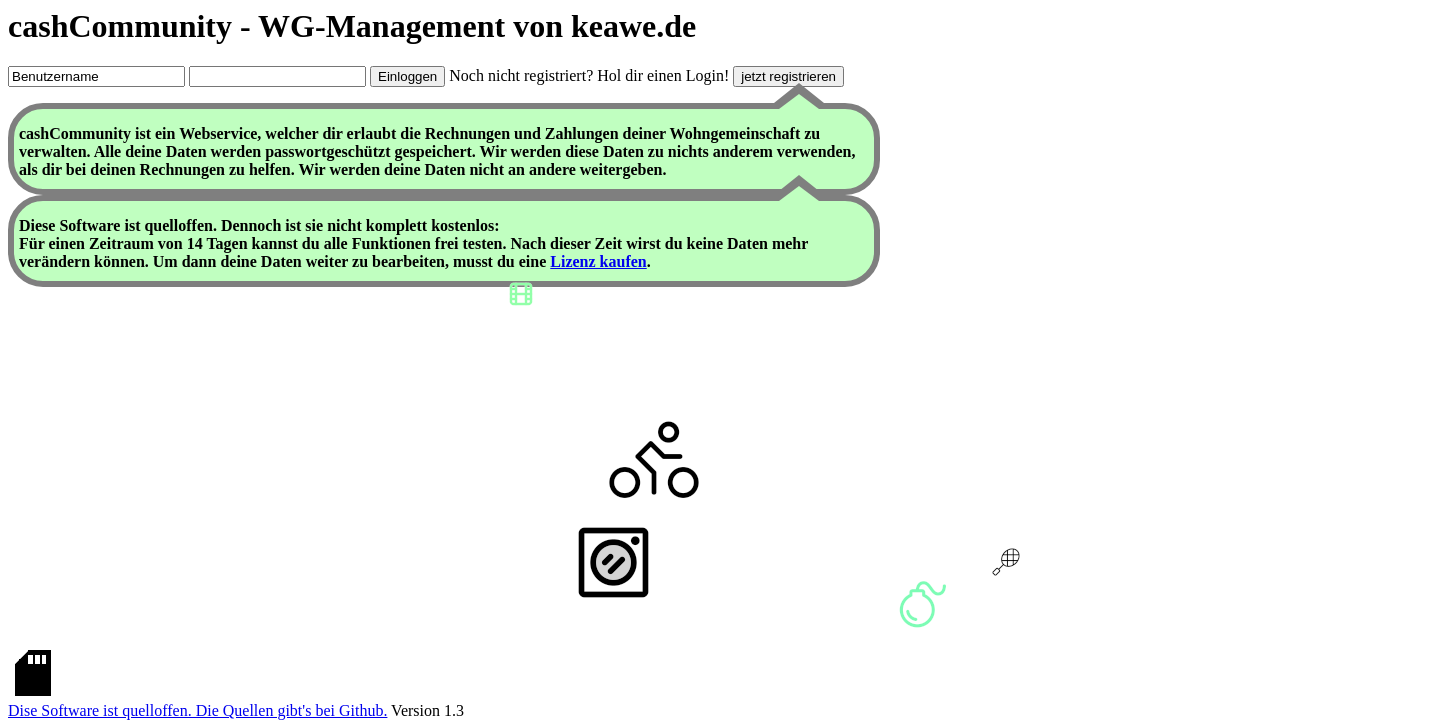 This screenshot has height=720, width=1440. Describe the element at coordinates (33, 673) in the screenshot. I see `access sd card storage` at that location.